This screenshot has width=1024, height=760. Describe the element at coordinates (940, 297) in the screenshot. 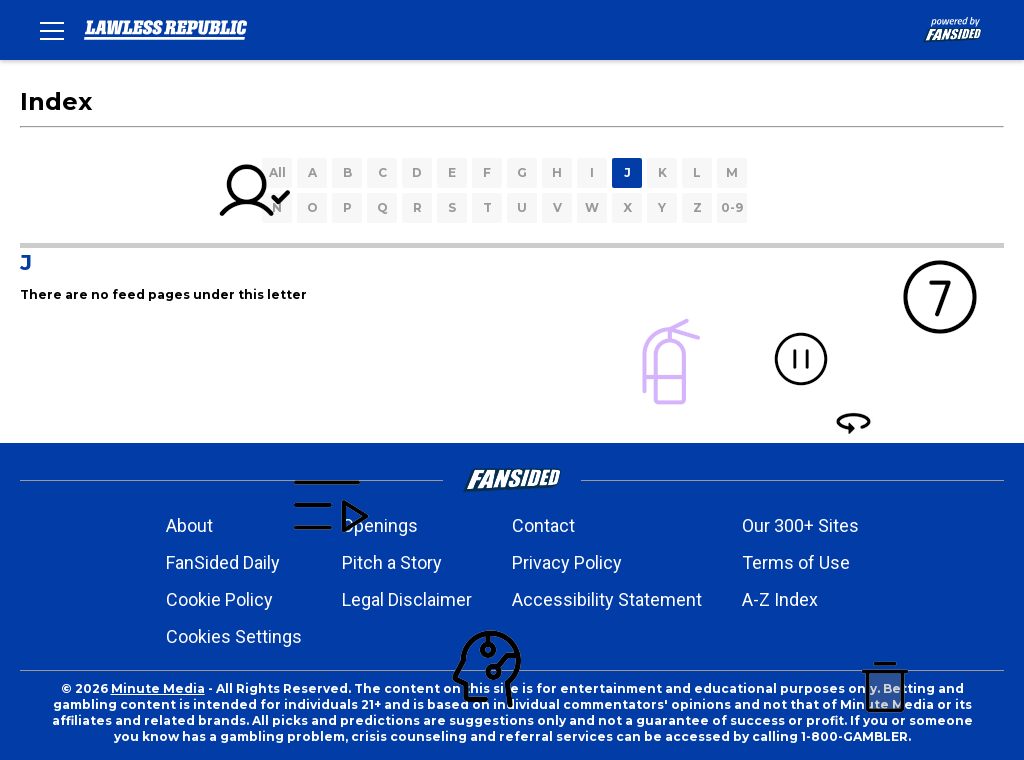

I see `indicates step 7 in a numbered sequence or process` at that location.